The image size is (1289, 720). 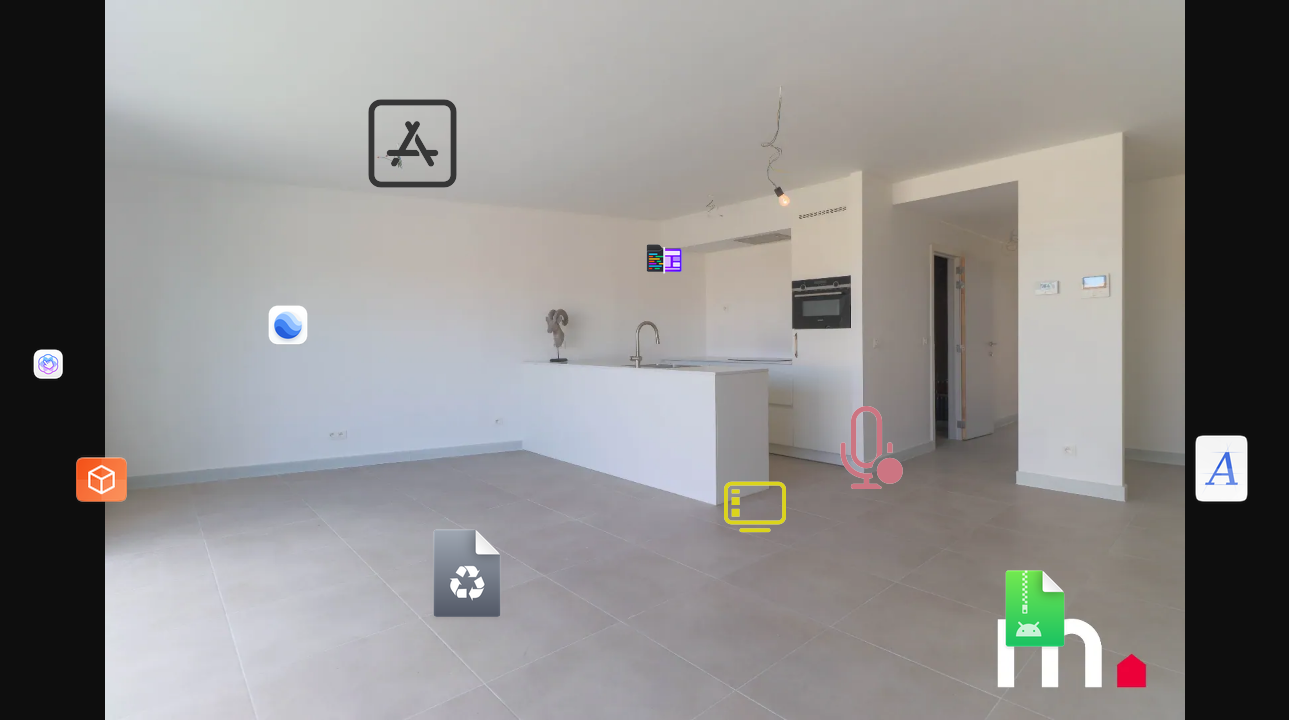 What do you see at coordinates (467, 575) in the screenshot?
I see `a file marked for deletion` at bounding box center [467, 575].